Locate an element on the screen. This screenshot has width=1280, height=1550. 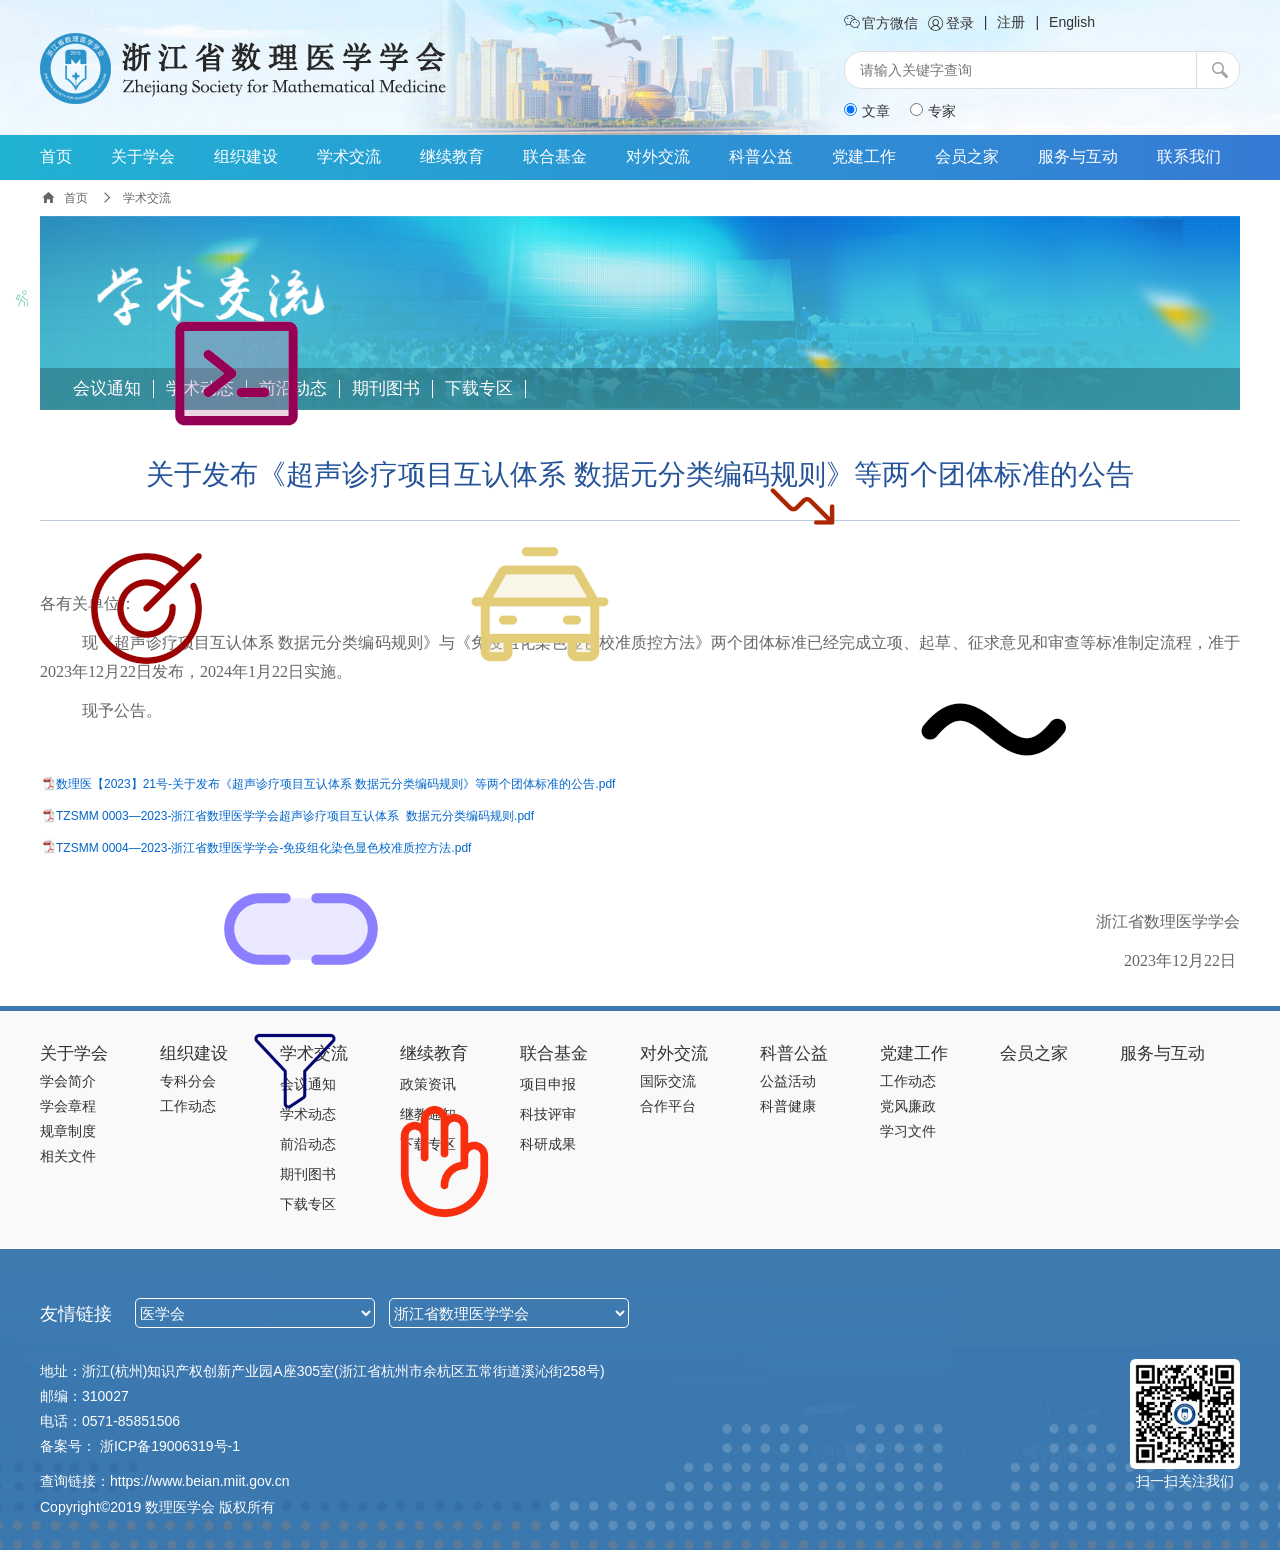
stop or pause an action is located at coordinates (444, 1161).